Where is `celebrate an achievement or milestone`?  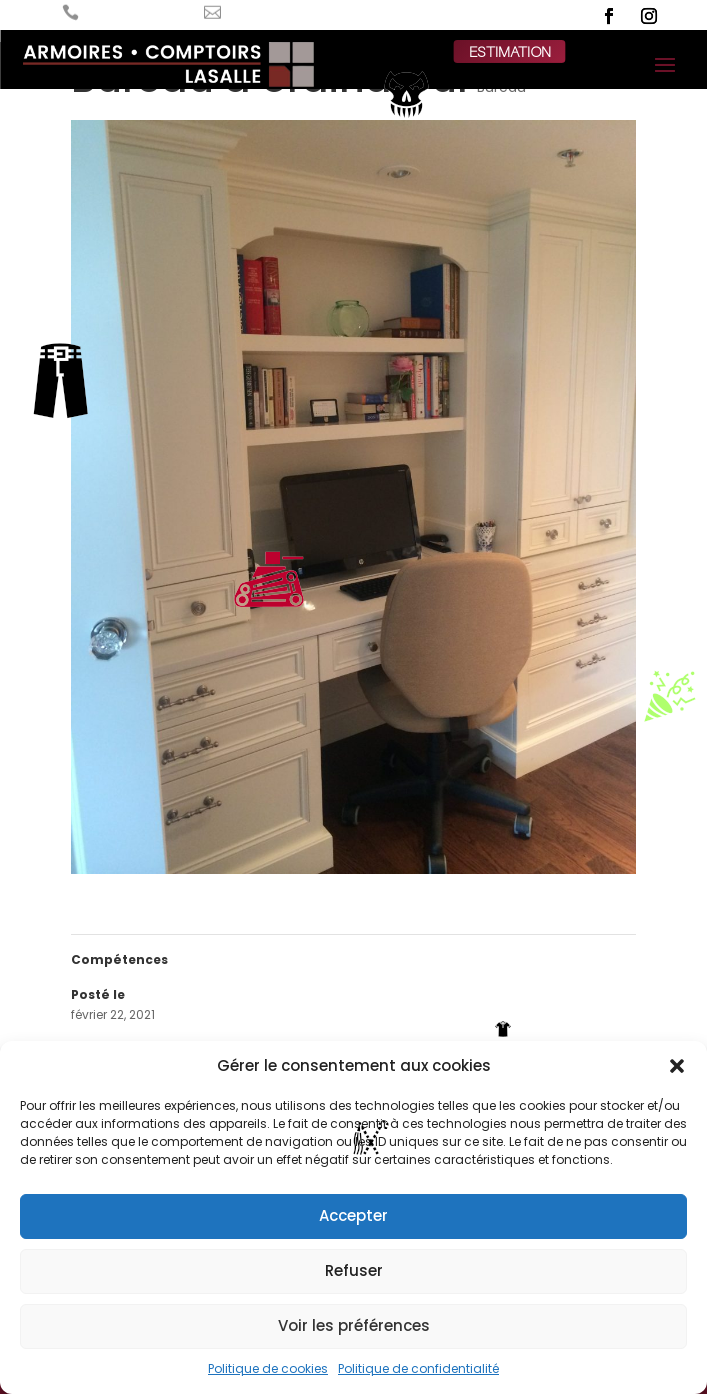 celebrate an achievement or milestone is located at coordinates (669, 696).